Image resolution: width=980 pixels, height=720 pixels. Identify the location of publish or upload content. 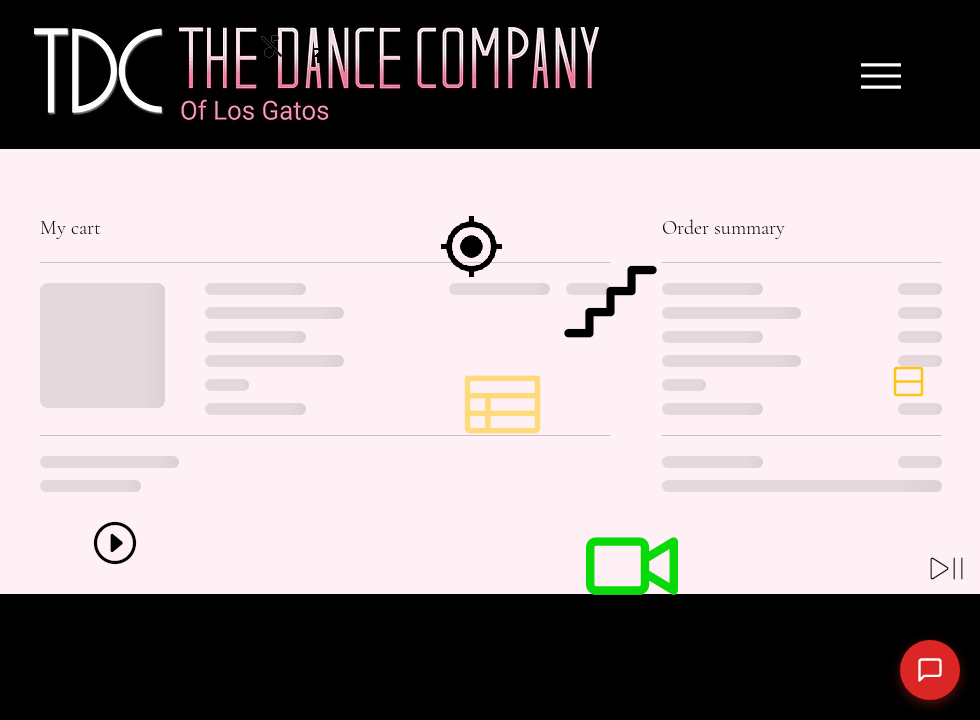
(319, 55).